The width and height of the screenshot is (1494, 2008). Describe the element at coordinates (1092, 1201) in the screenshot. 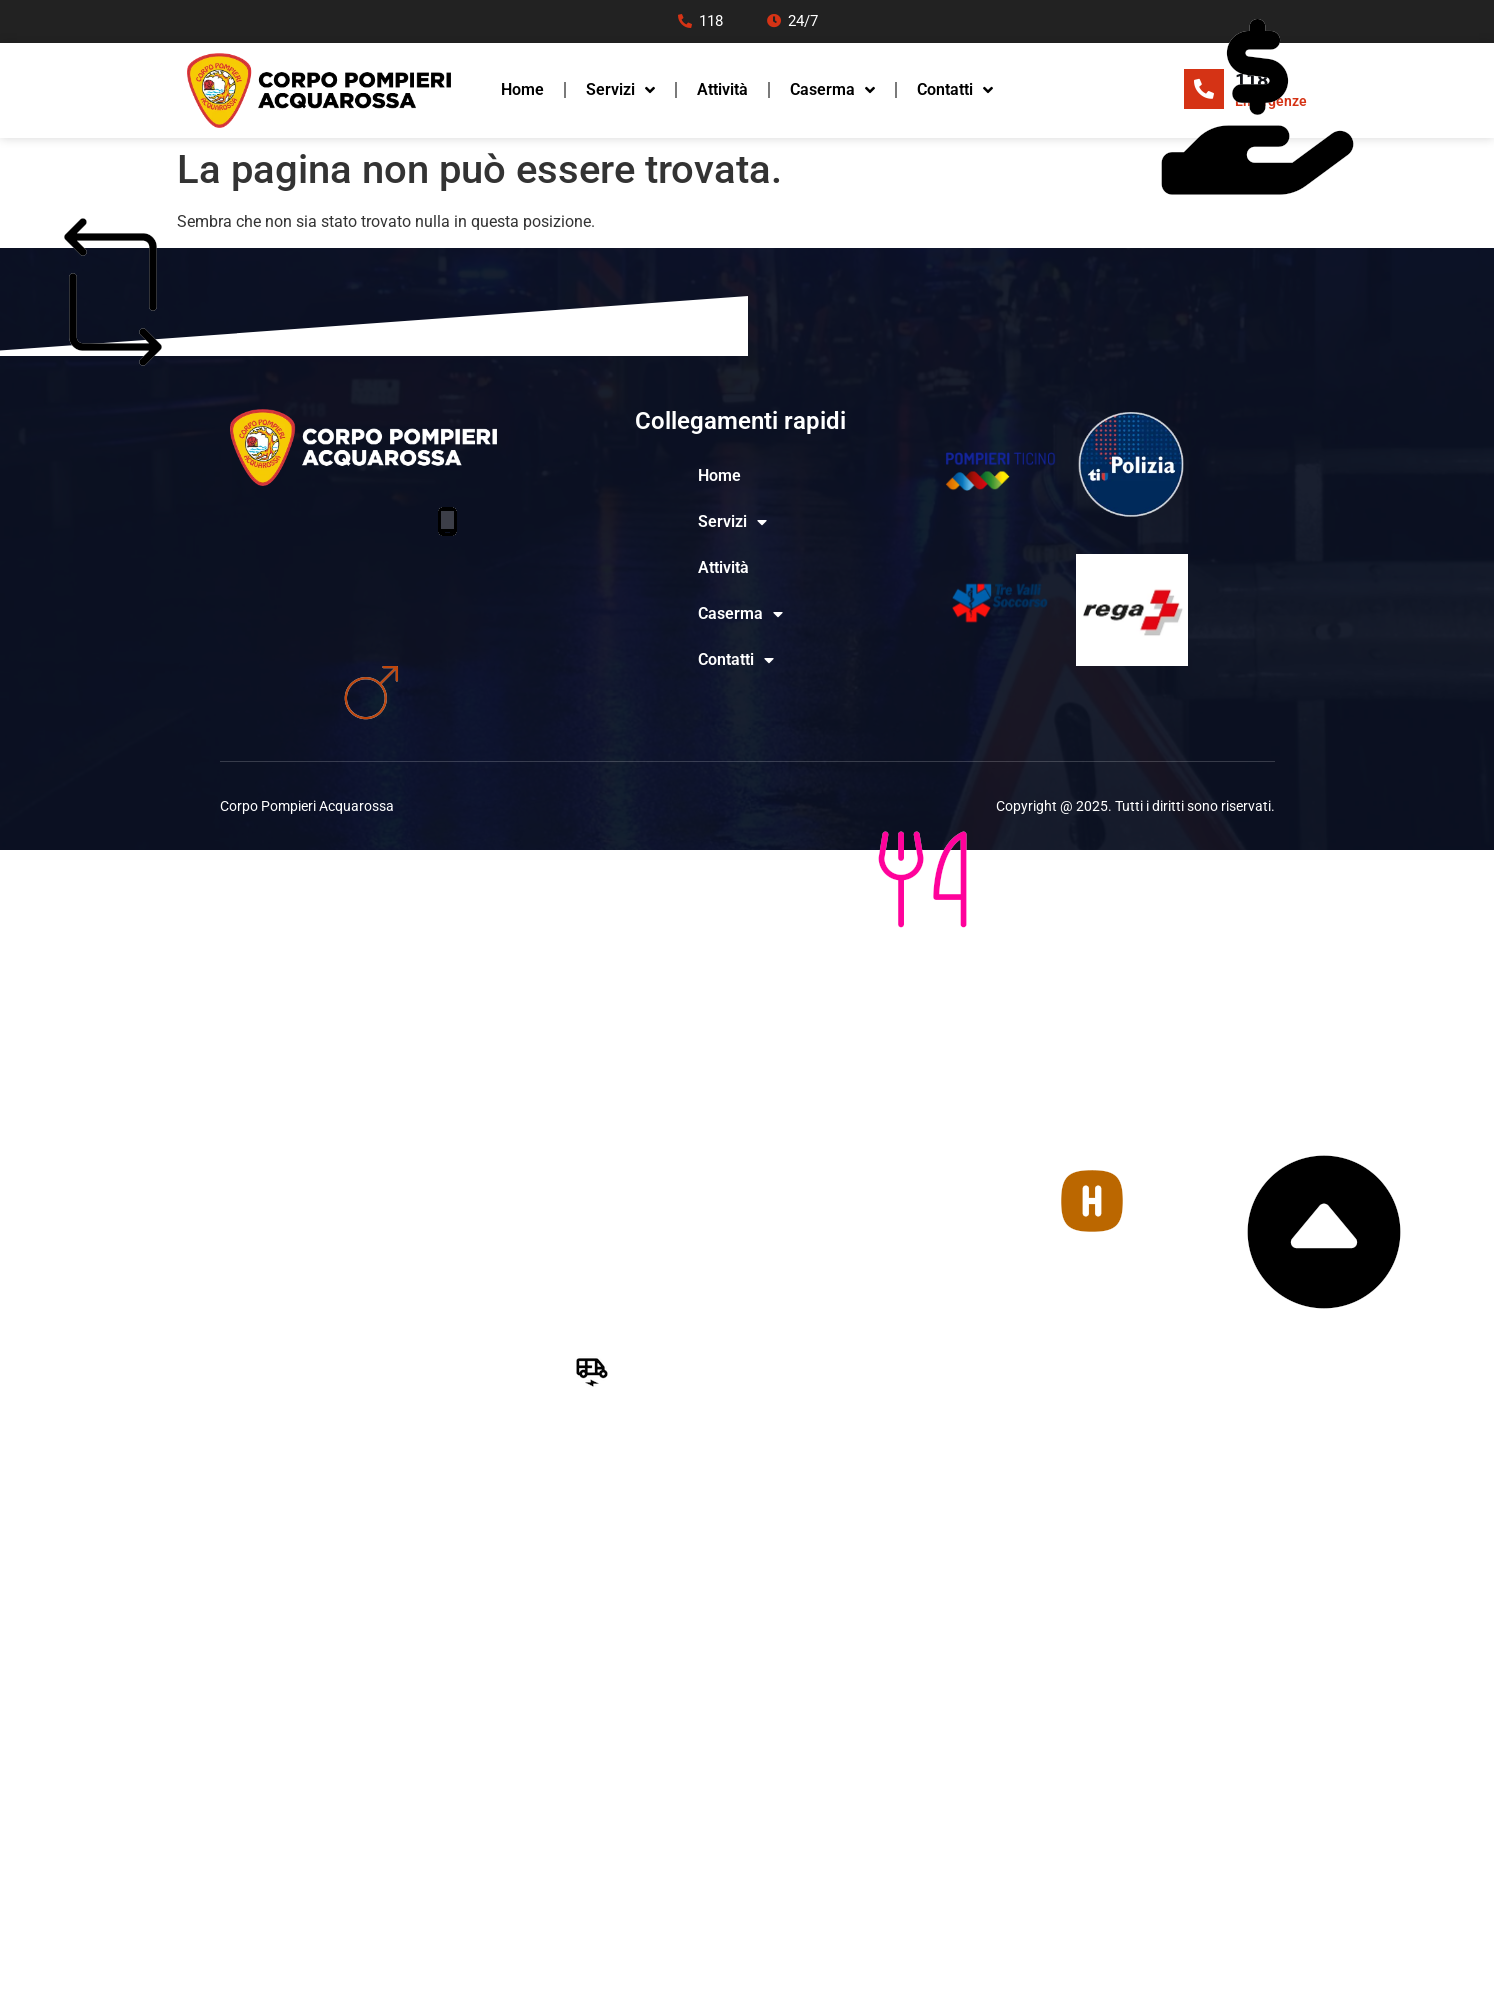

I see `access help or support section` at that location.